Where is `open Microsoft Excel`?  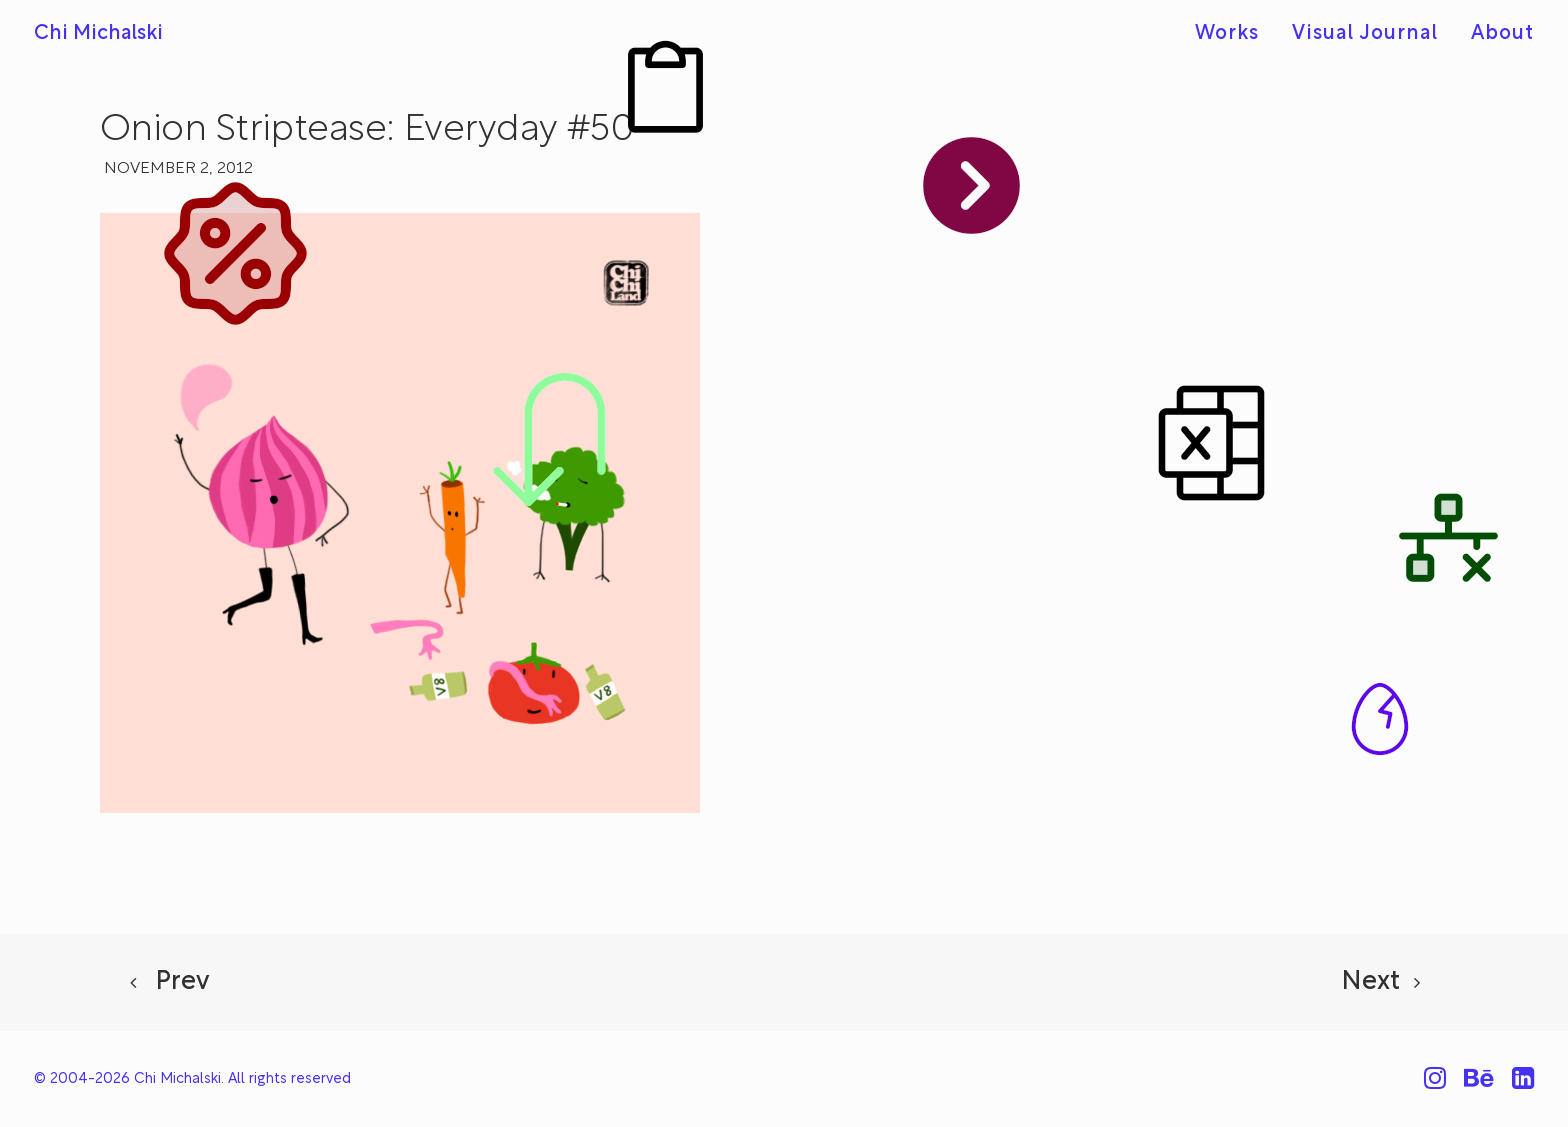 open Microsoft Excel is located at coordinates (1216, 443).